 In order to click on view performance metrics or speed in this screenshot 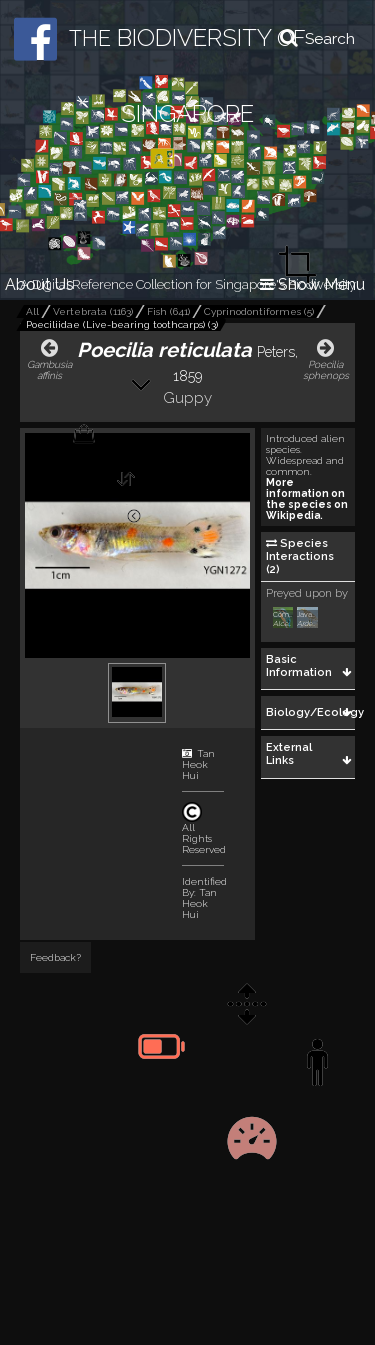, I will do `click(252, 1138)`.